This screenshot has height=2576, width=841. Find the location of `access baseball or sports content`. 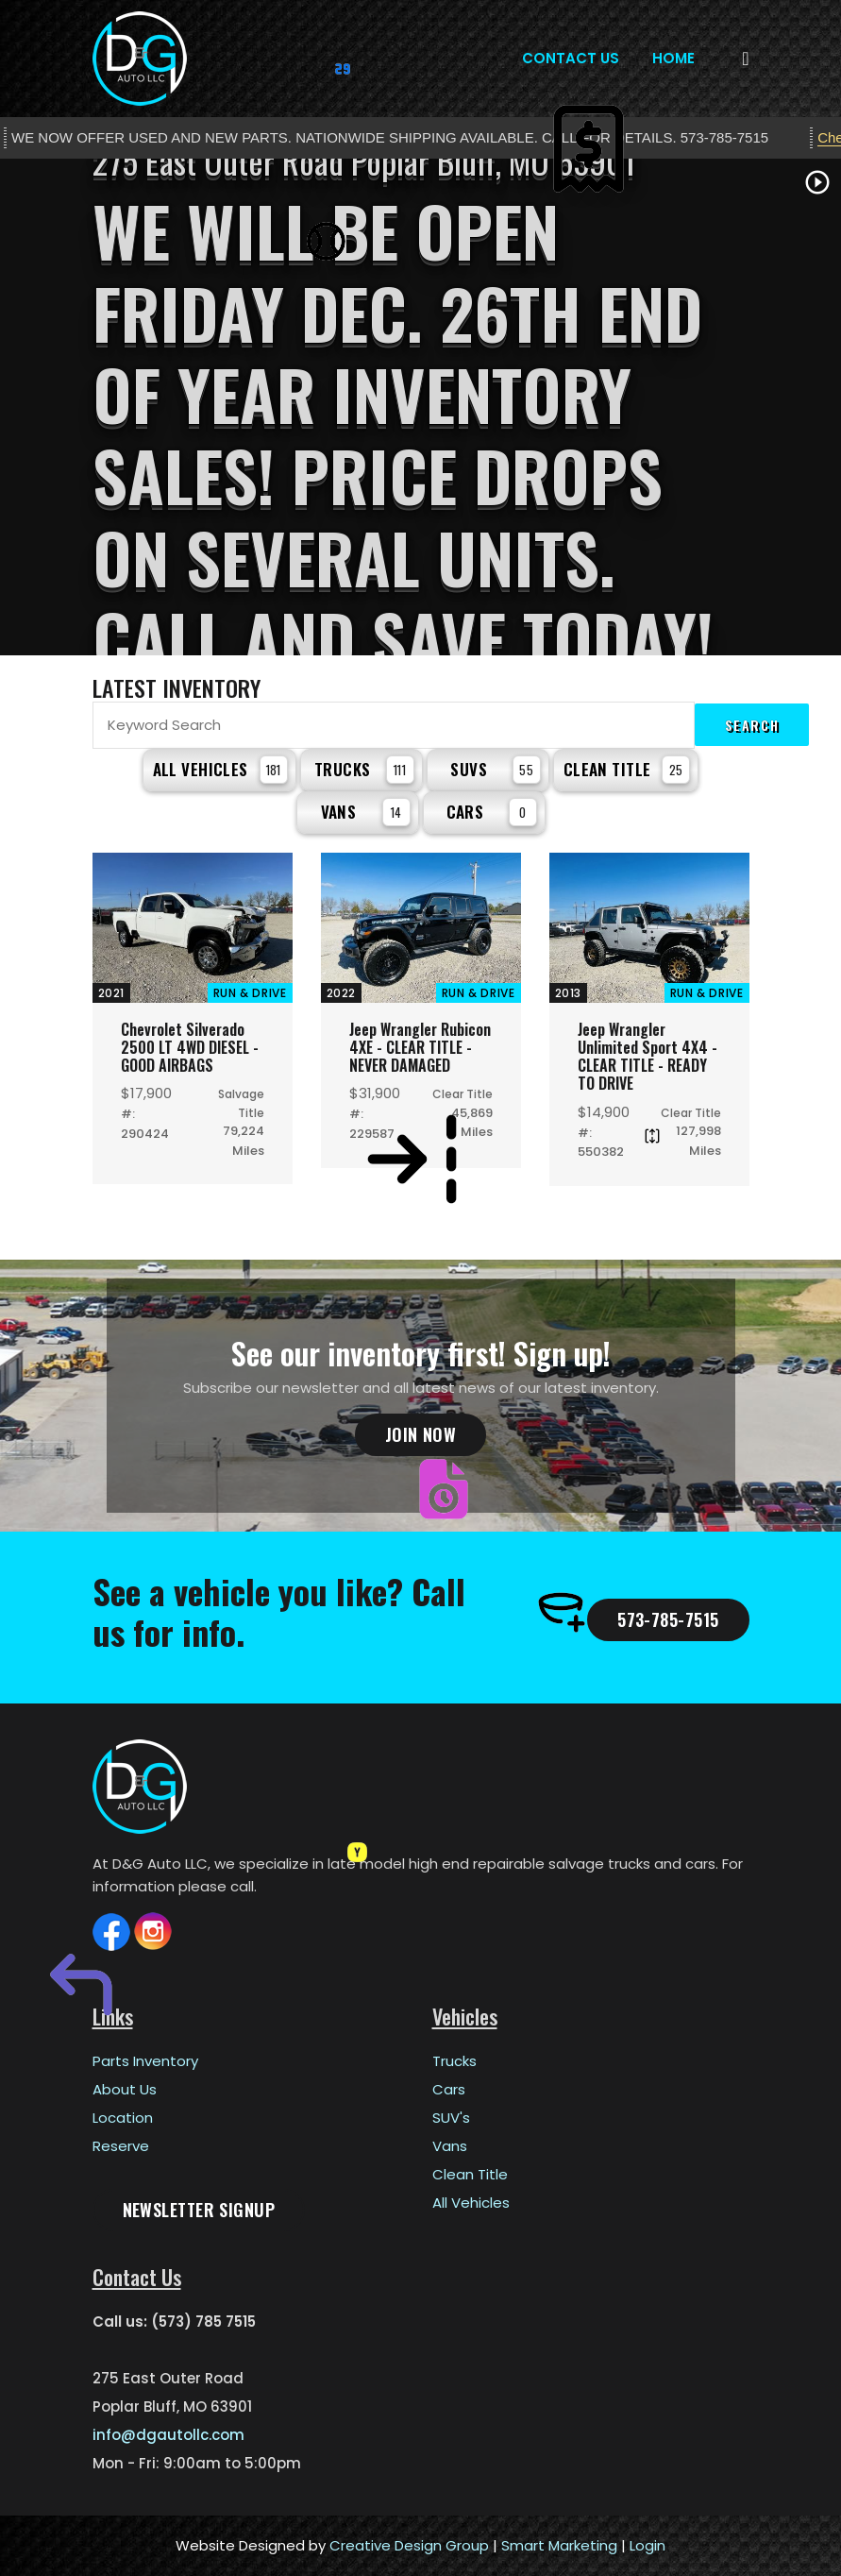

access baseball or sports content is located at coordinates (326, 241).